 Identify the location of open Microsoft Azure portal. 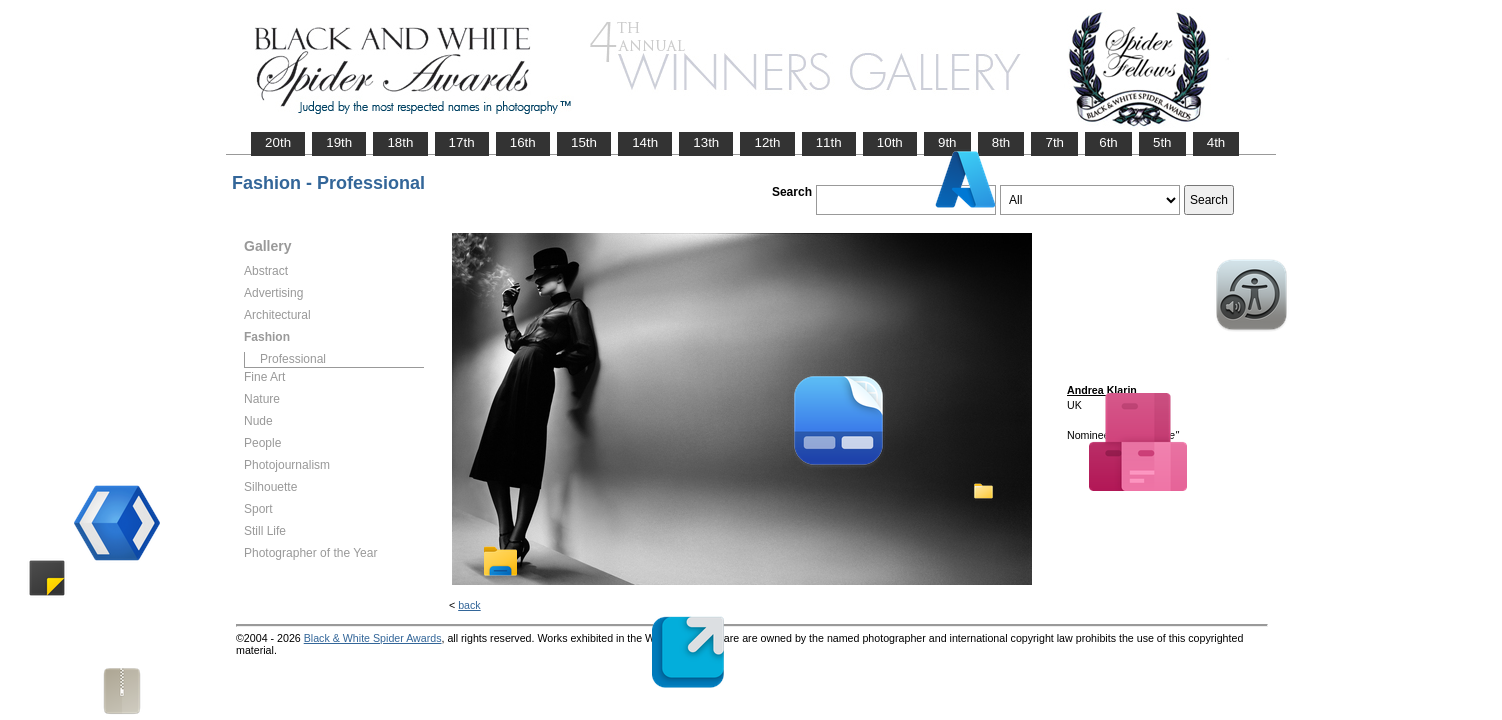
(965, 179).